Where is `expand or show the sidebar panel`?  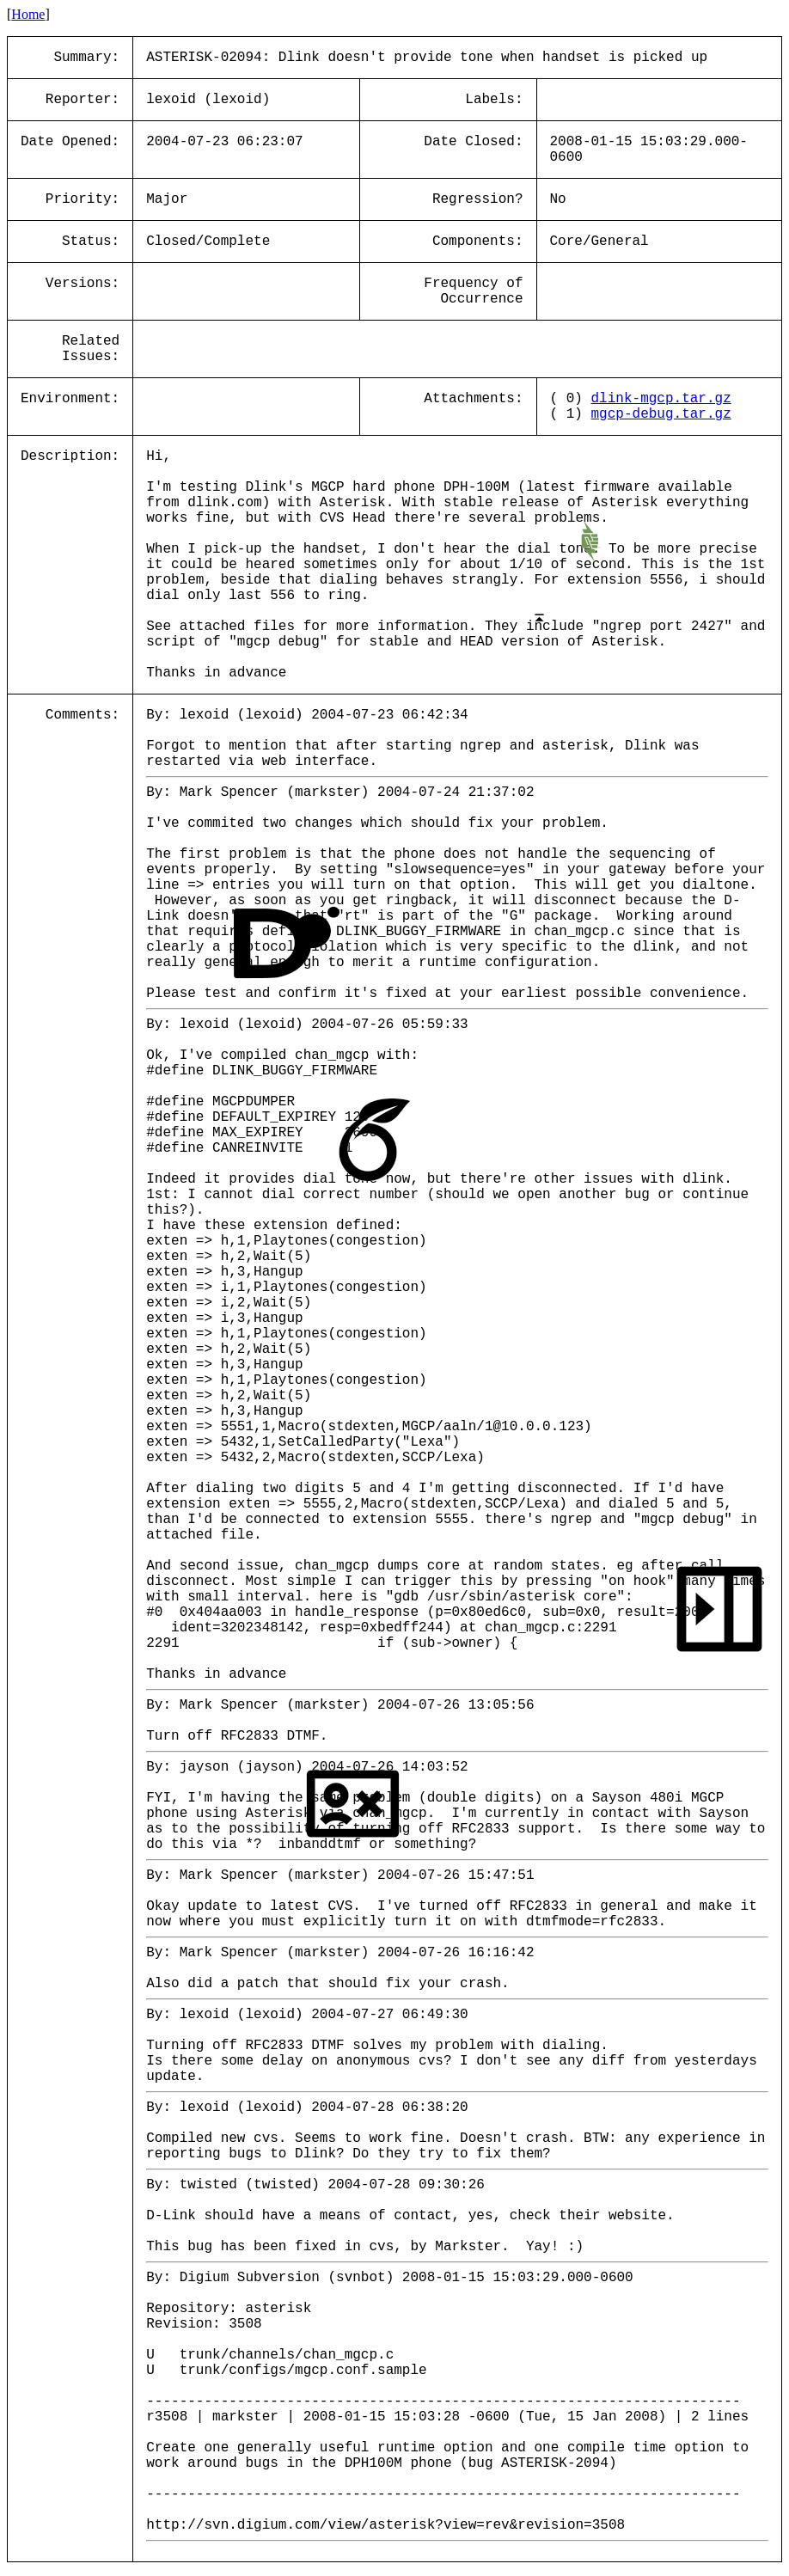 expand or show the sidebar panel is located at coordinates (719, 1609).